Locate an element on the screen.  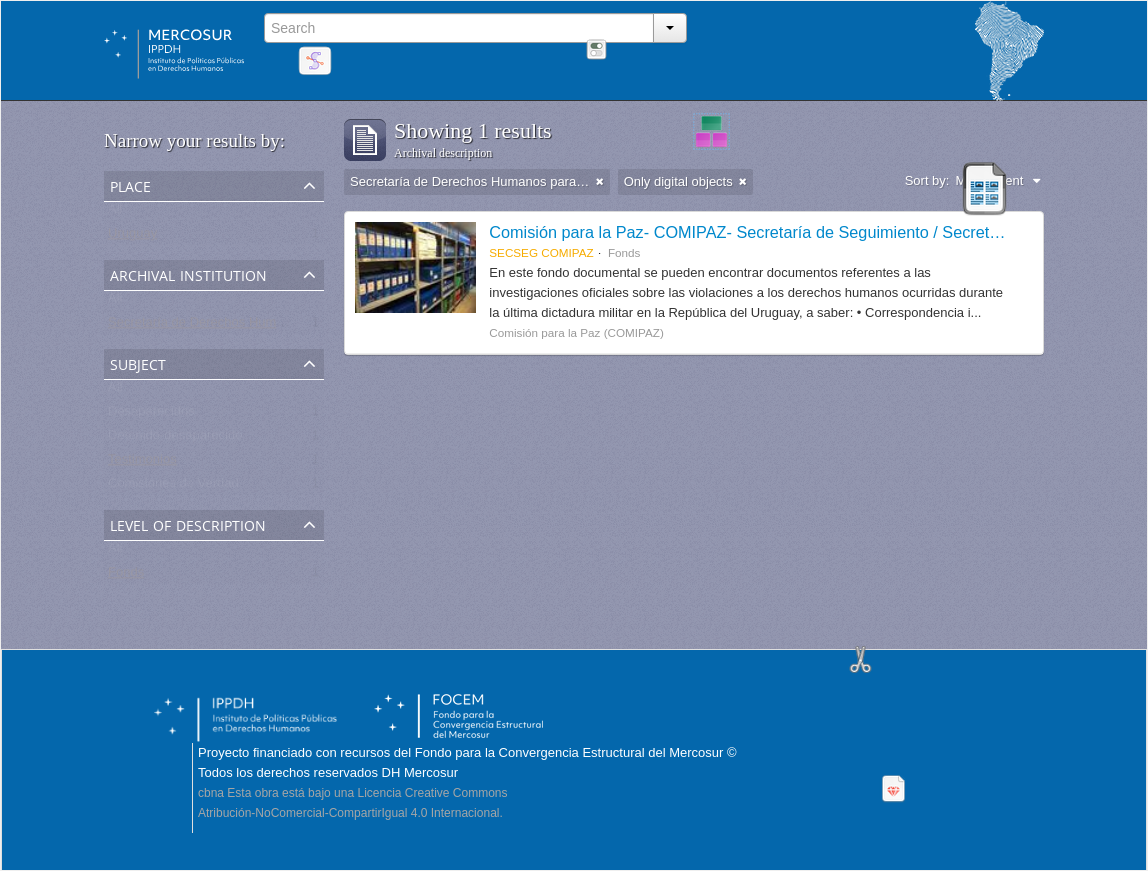
an SVG vector image file is located at coordinates (315, 60).